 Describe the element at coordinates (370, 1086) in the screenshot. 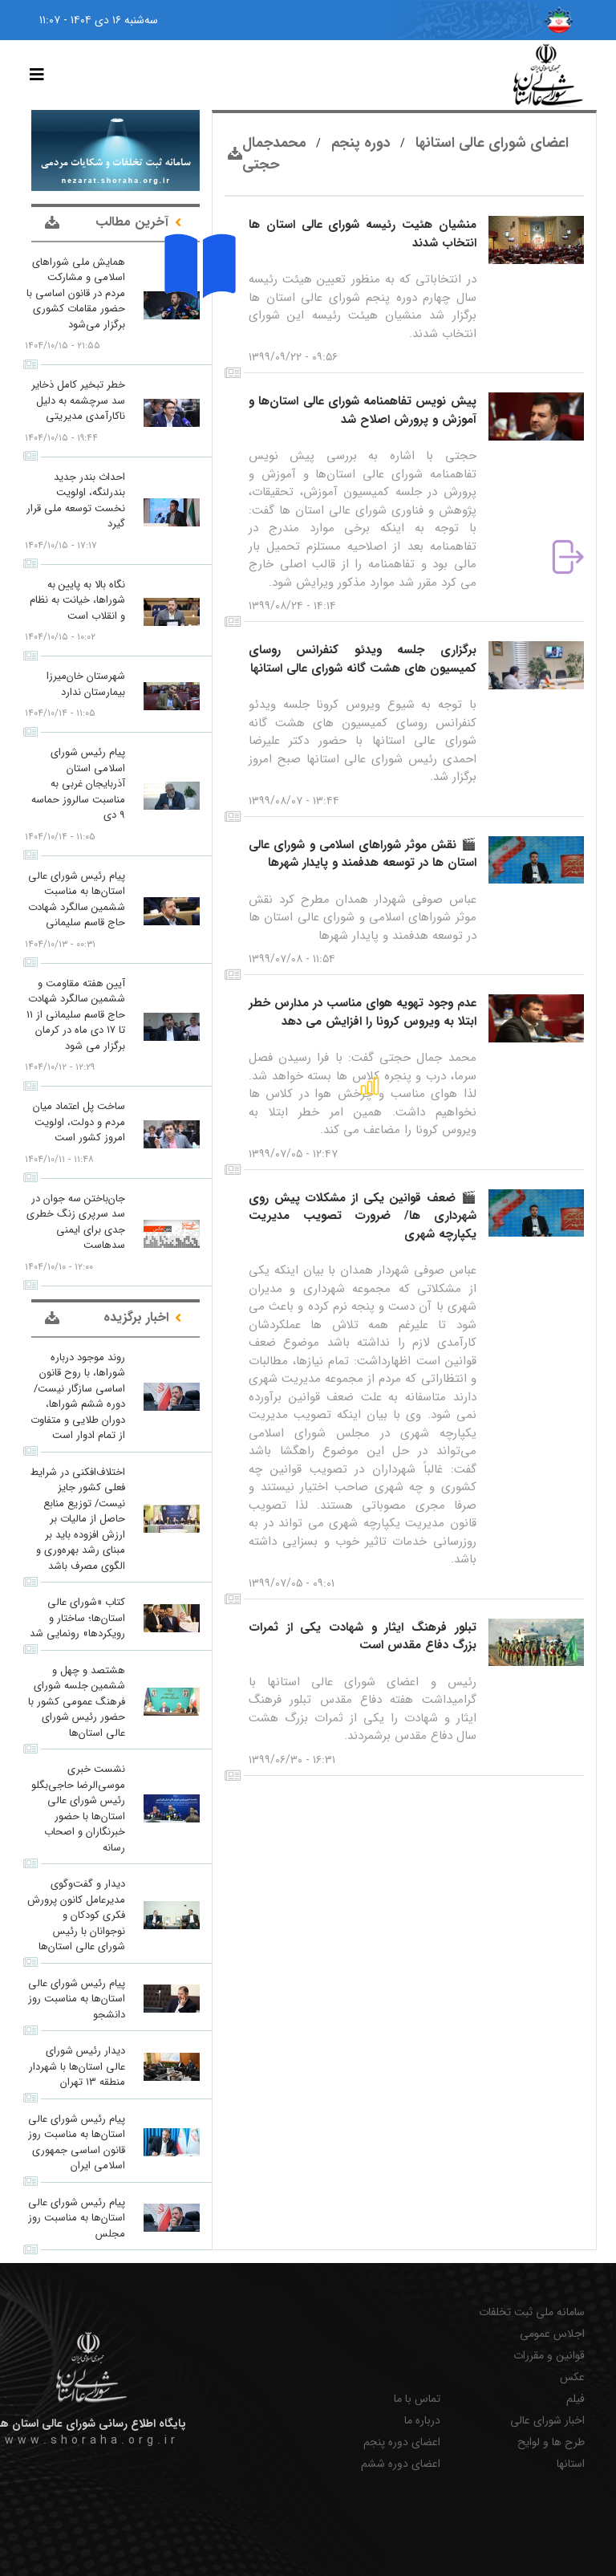

I see `view analytics and statistics` at that location.